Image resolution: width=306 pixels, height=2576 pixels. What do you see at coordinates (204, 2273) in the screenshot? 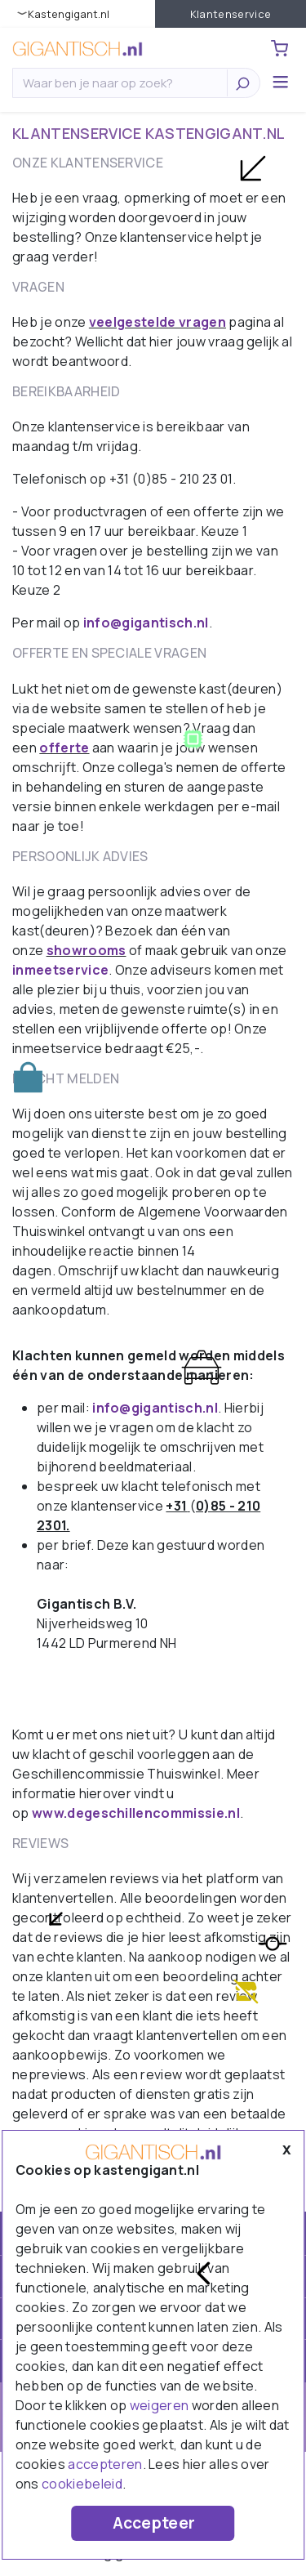
I see `go back to the previous screen` at bounding box center [204, 2273].